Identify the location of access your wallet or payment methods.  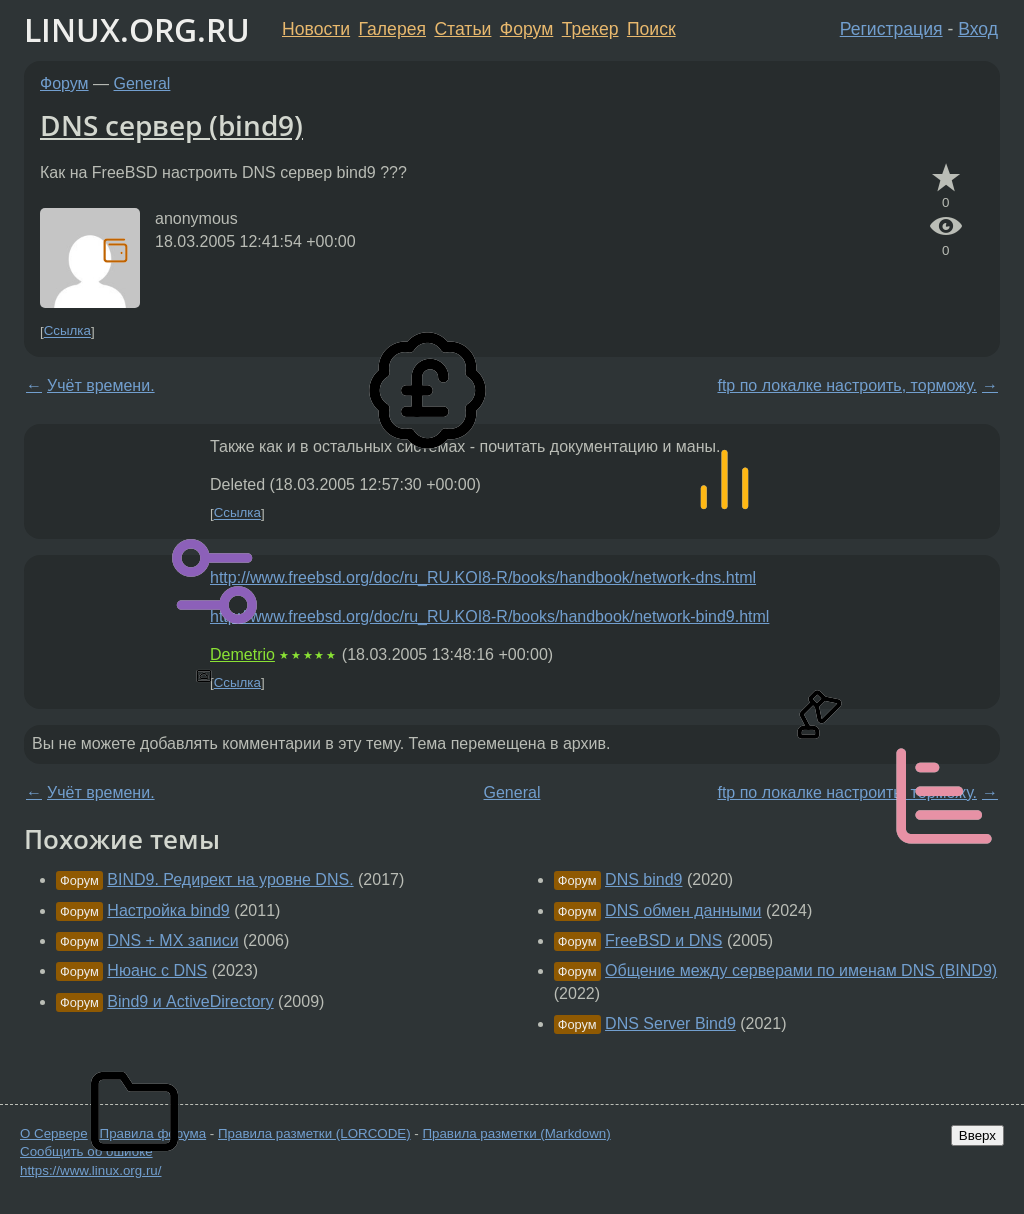
(115, 250).